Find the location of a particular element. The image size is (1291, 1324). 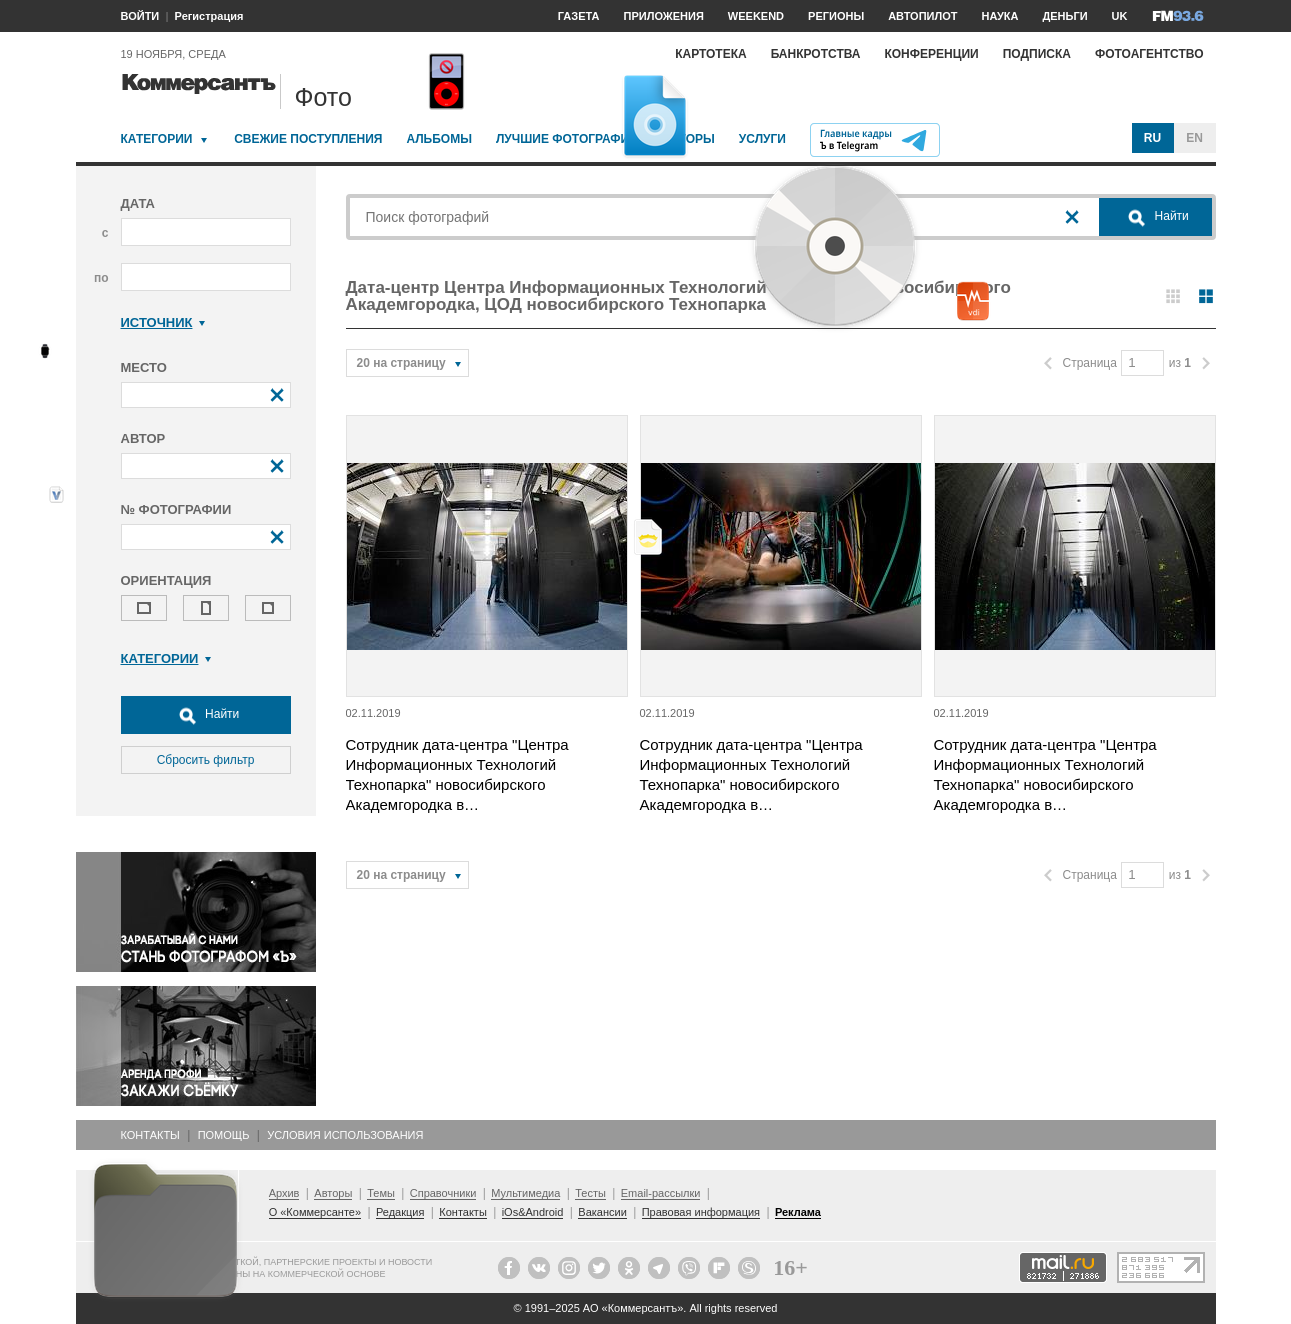

iPod device with sync error or connection issue is located at coordinates (446, 81).